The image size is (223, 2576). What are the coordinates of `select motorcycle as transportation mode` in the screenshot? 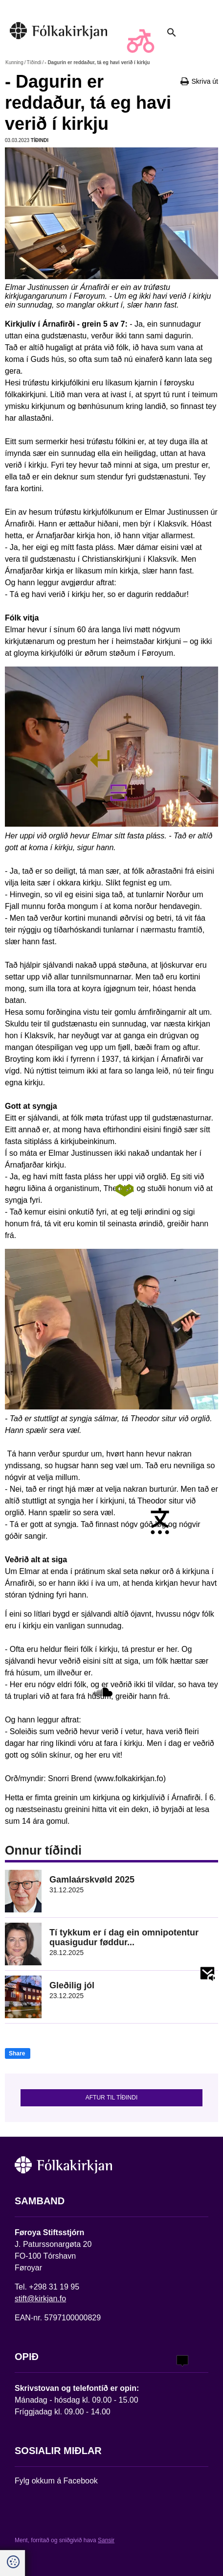 It's located at (140, 40).